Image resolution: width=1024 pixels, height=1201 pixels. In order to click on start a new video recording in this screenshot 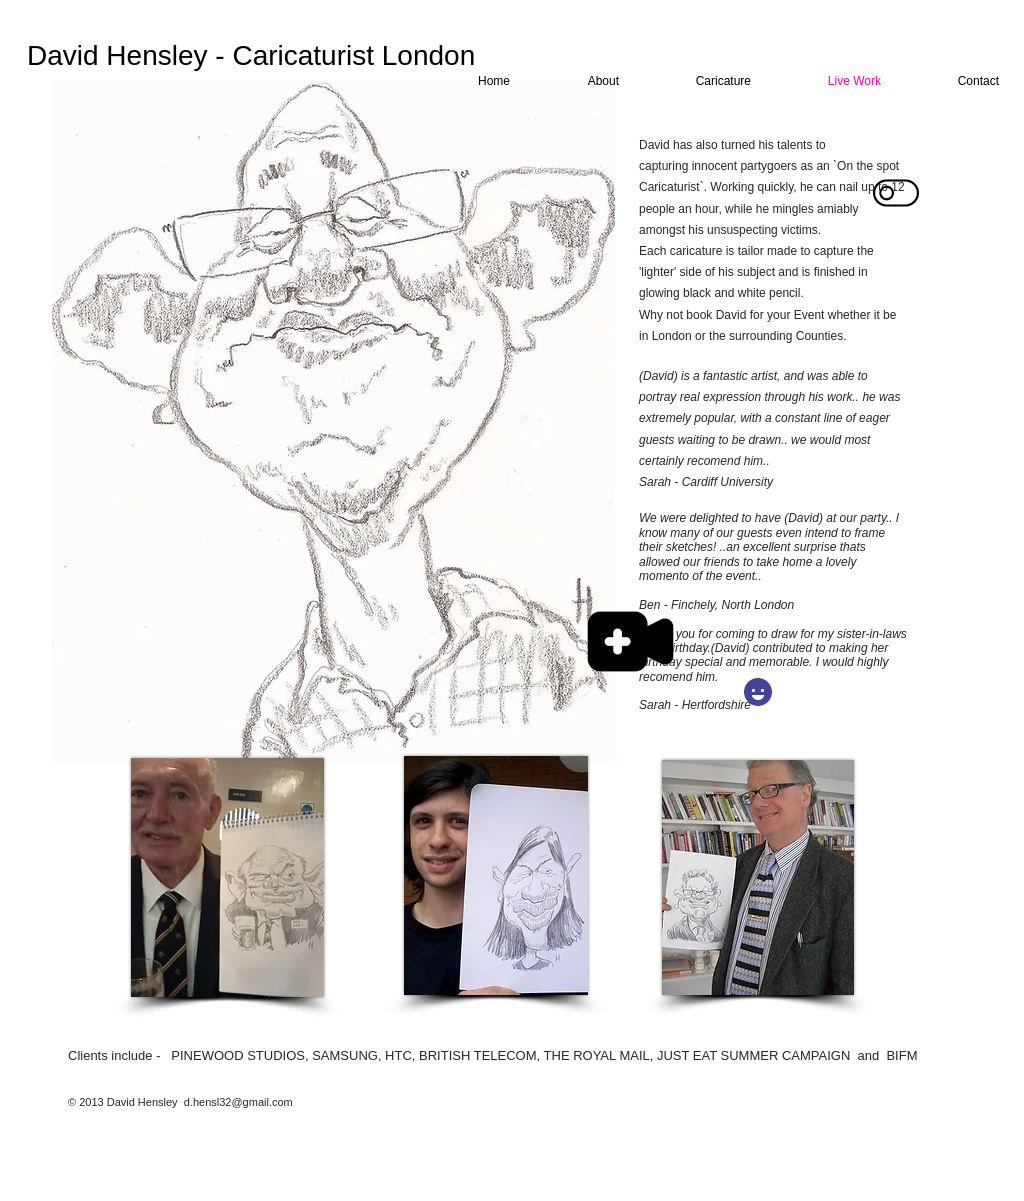, I will do `click(630, 641)`.